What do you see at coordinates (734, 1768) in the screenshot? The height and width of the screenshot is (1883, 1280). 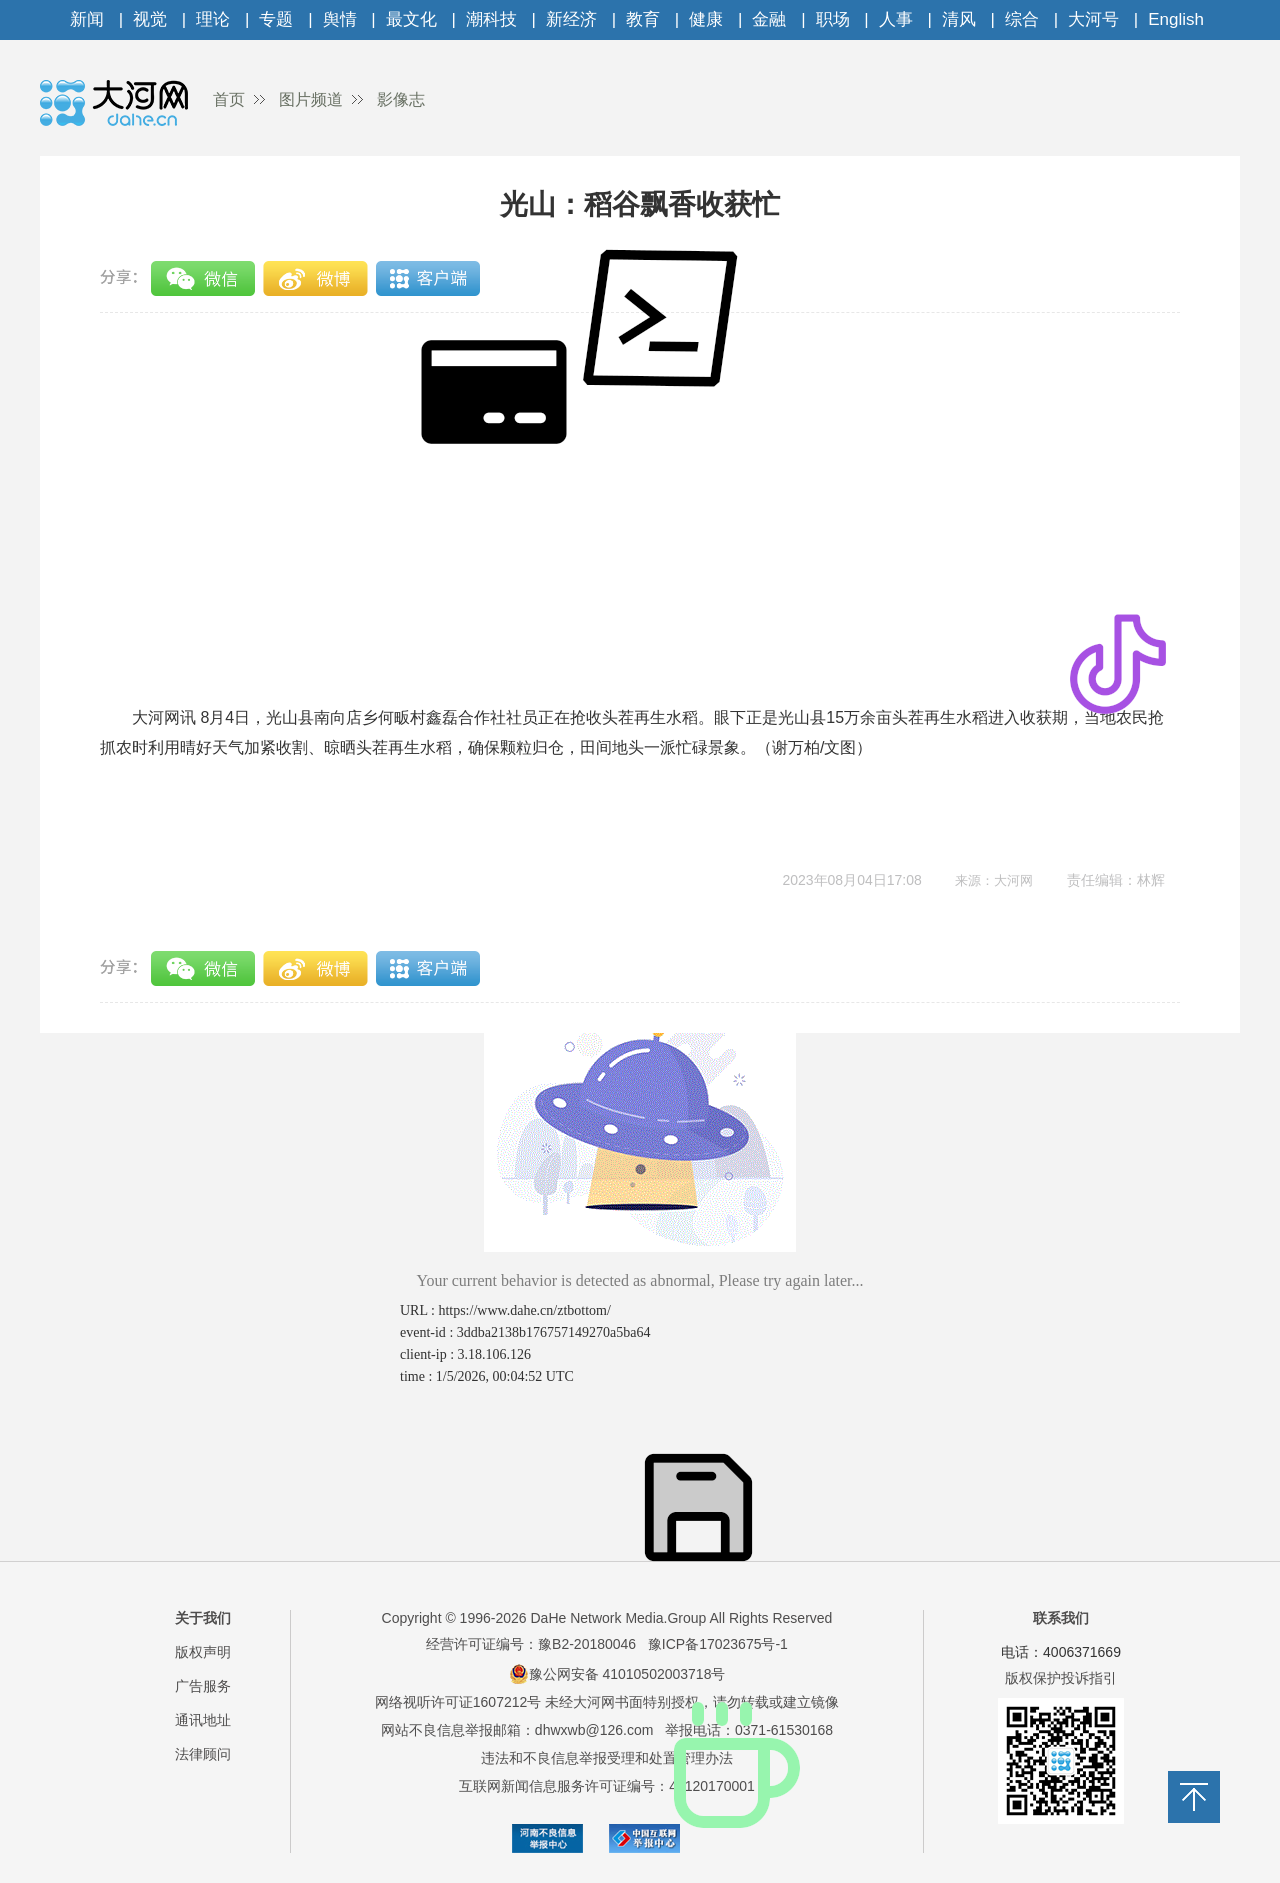 I see `take a coffee break or set a break reminder` at bounding box center [734, 1768].